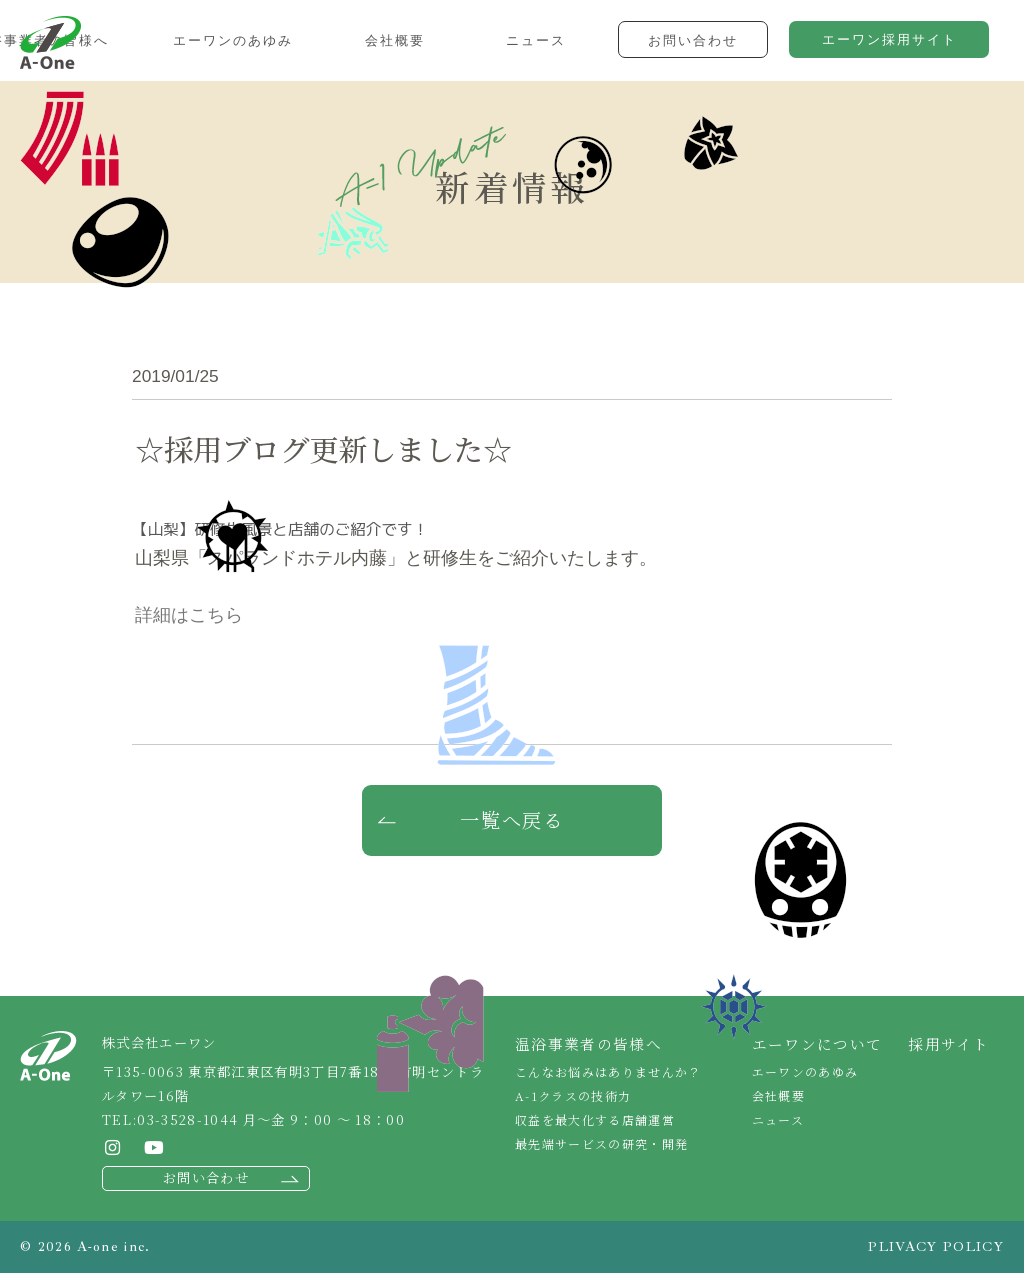 The image size is (1024, 1273). What do you see at coordinates (583, 165) in the screenshot?
I see `select the 8-ball in a pool or billiards game` at bounding box center [583, 165].